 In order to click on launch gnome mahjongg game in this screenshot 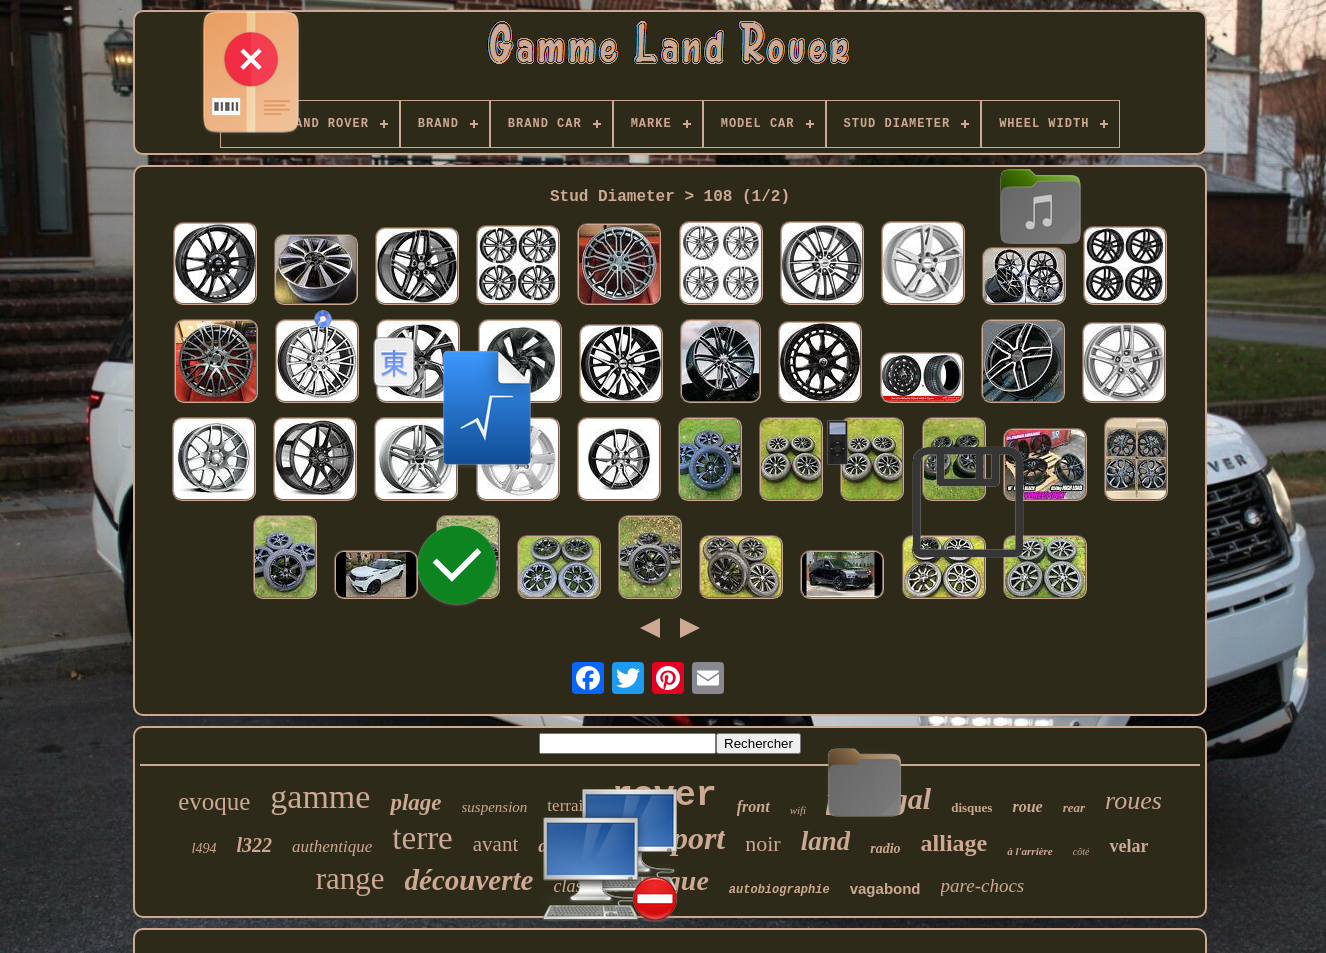, I will do `click(394, 362)`.